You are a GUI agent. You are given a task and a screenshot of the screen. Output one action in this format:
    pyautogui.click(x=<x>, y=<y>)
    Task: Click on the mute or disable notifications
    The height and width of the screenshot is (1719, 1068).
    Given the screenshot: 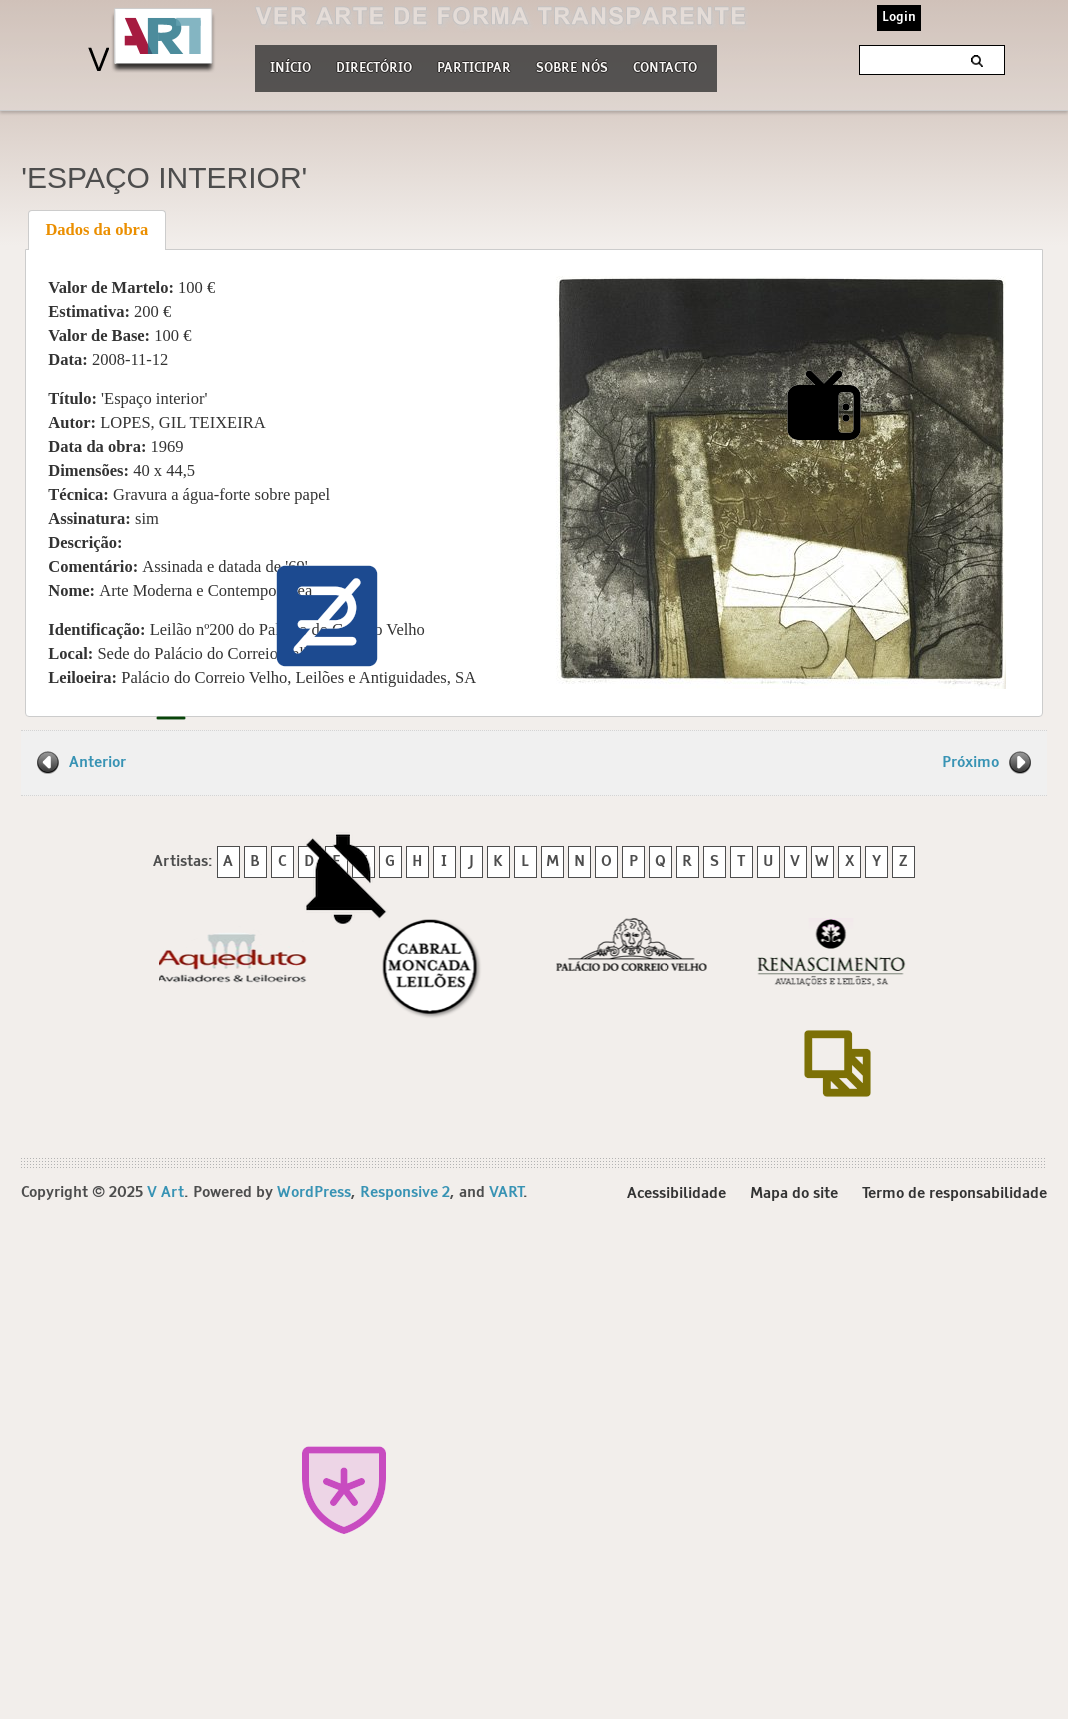 What is the action you would take?
    pyautogui.click(x=343, y=878)
    